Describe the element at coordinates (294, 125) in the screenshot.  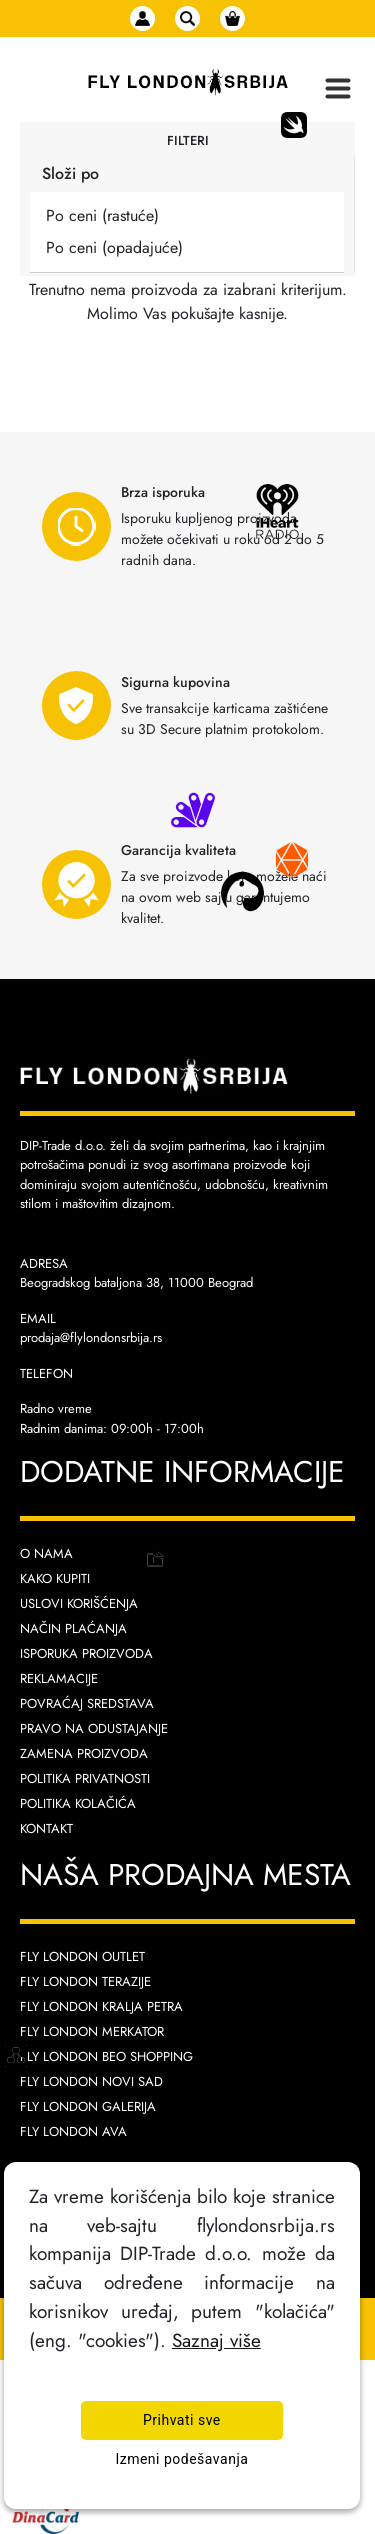
I see `Swift programming language logo` at that location.